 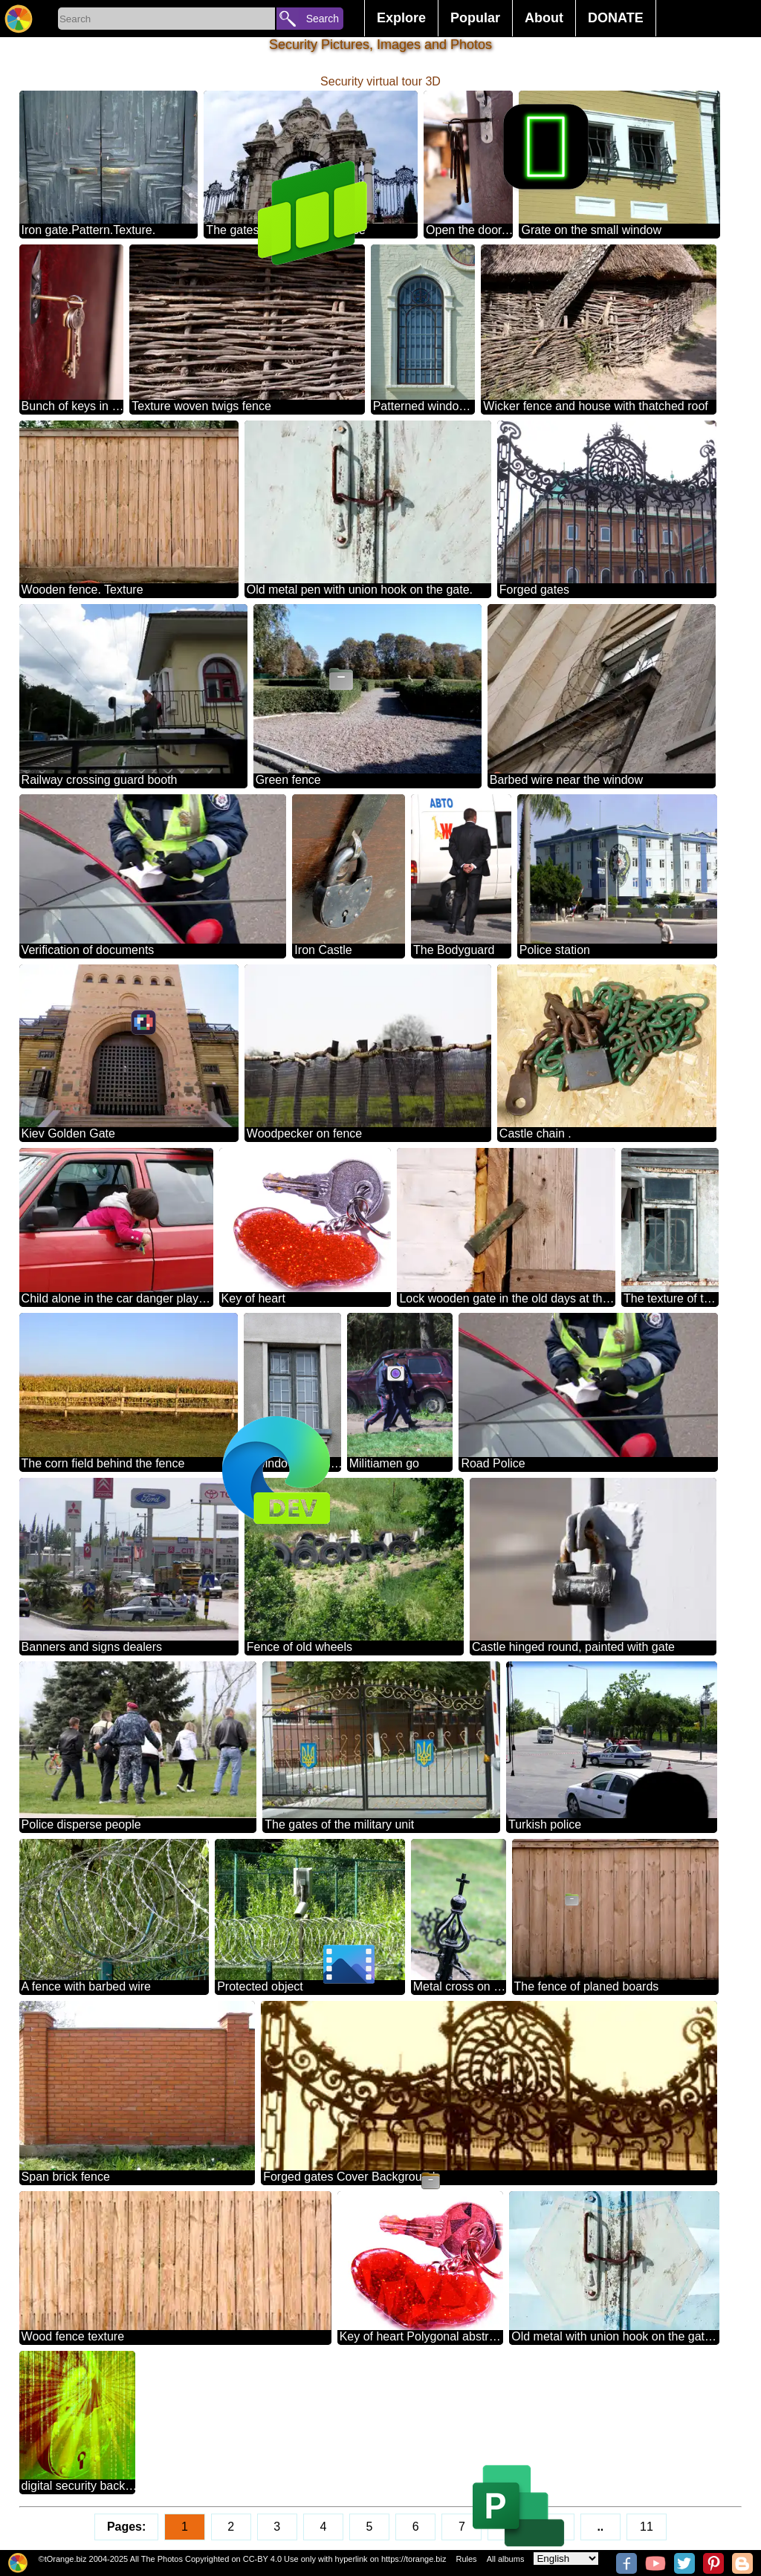 I want to click on open xbox game bar, so click(x=313, y=212).